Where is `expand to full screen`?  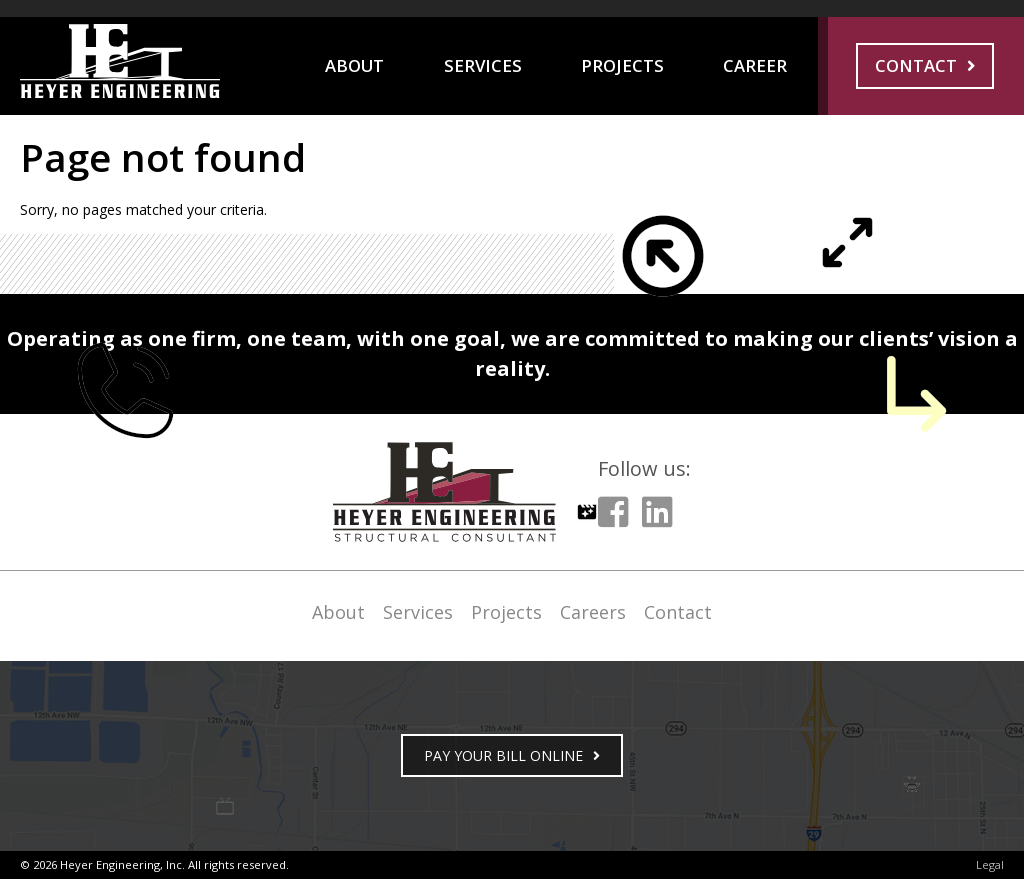
expand to full screen is located at coordinates (847, 242).